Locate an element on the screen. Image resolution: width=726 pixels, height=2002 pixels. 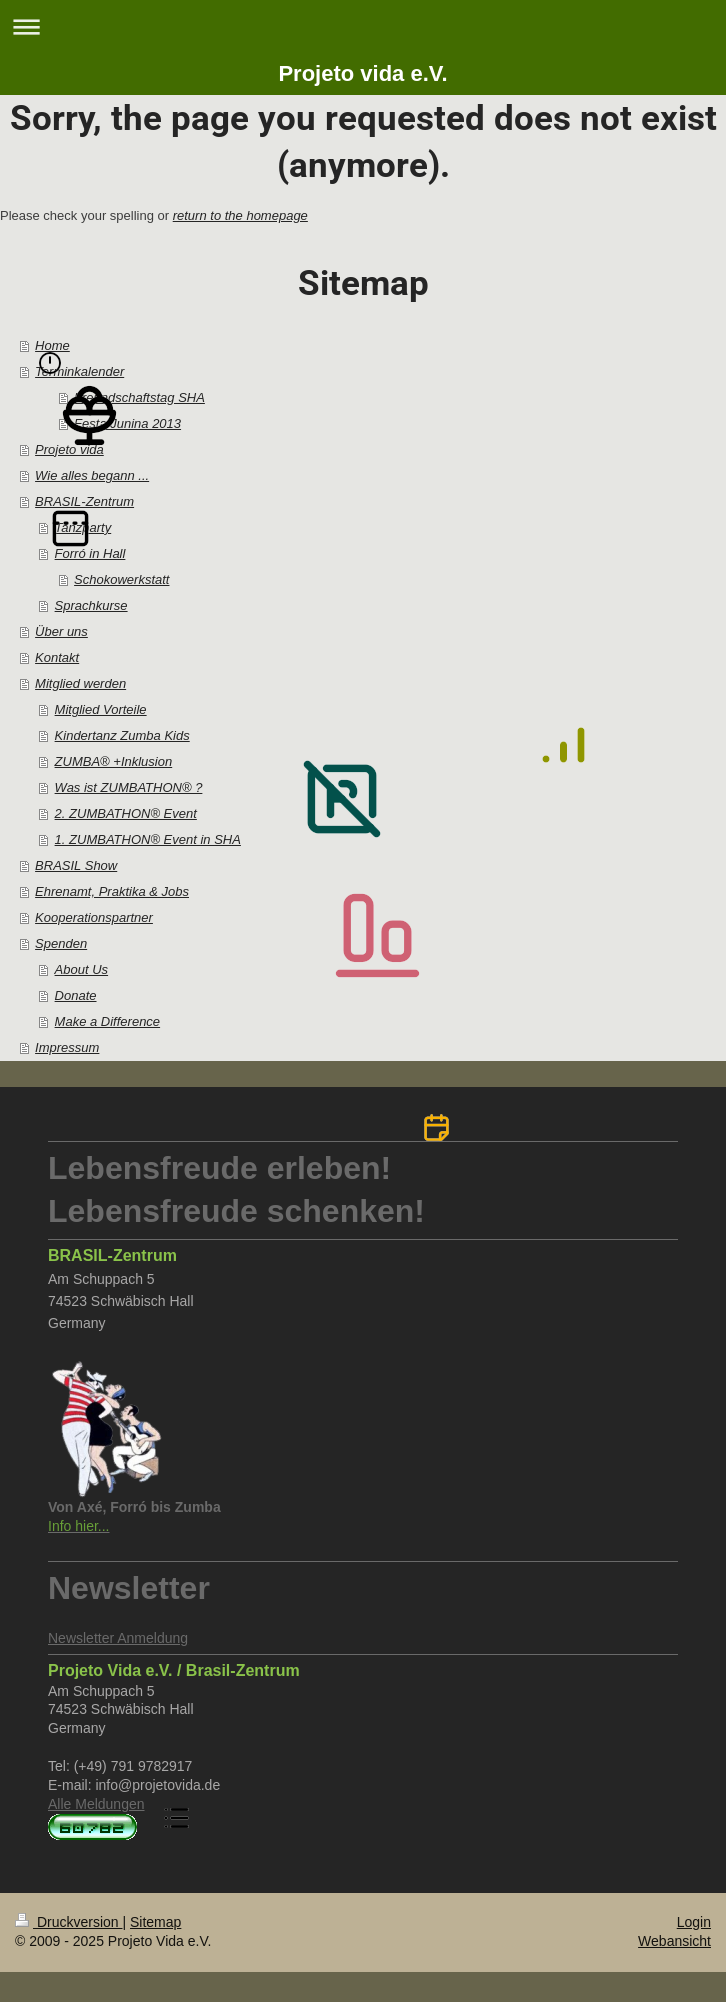
indicates 12 o'clock or noon/midnight time is located at coordinates (50, 363).